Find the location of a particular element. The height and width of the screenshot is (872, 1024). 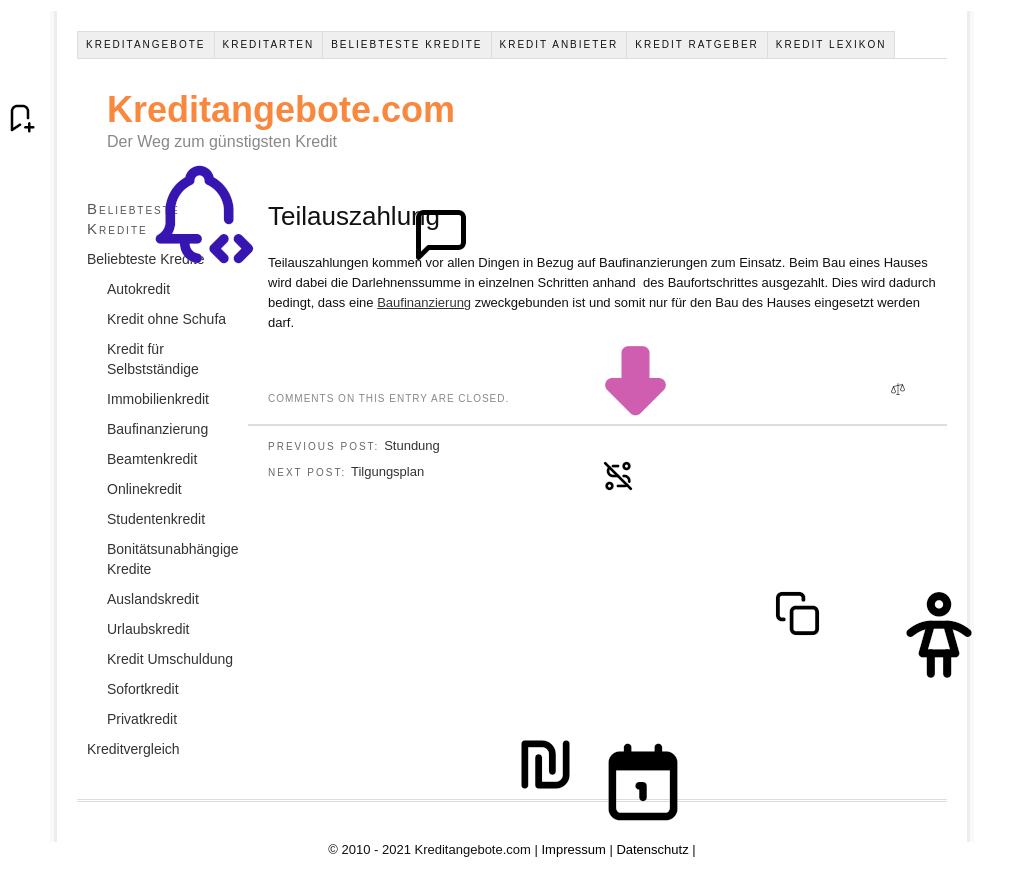

indicates women's restroom is located at coordinates (939, 637).